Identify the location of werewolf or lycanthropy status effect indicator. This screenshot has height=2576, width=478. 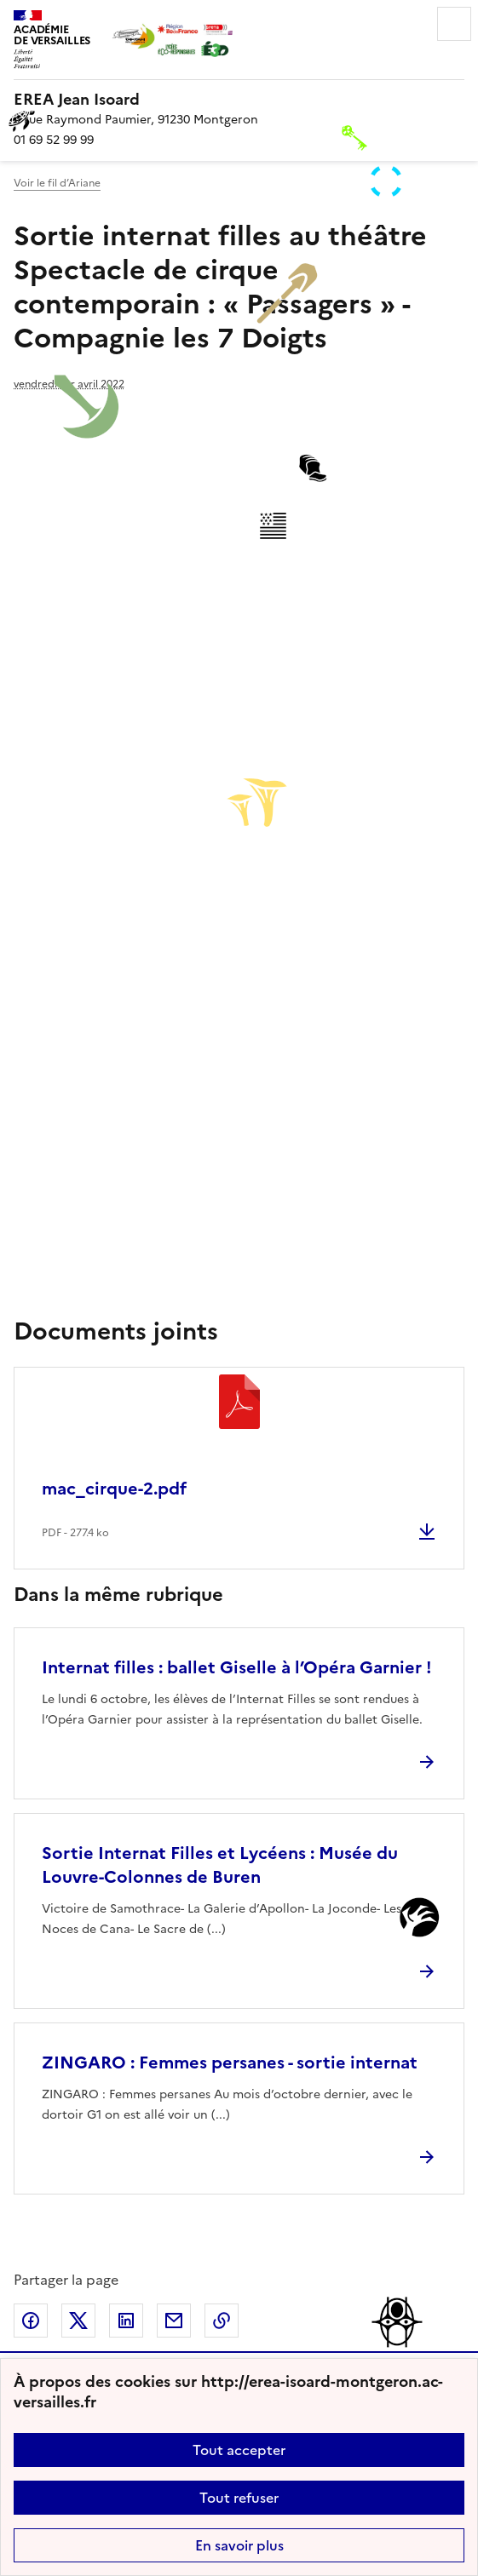
(419, 1917).